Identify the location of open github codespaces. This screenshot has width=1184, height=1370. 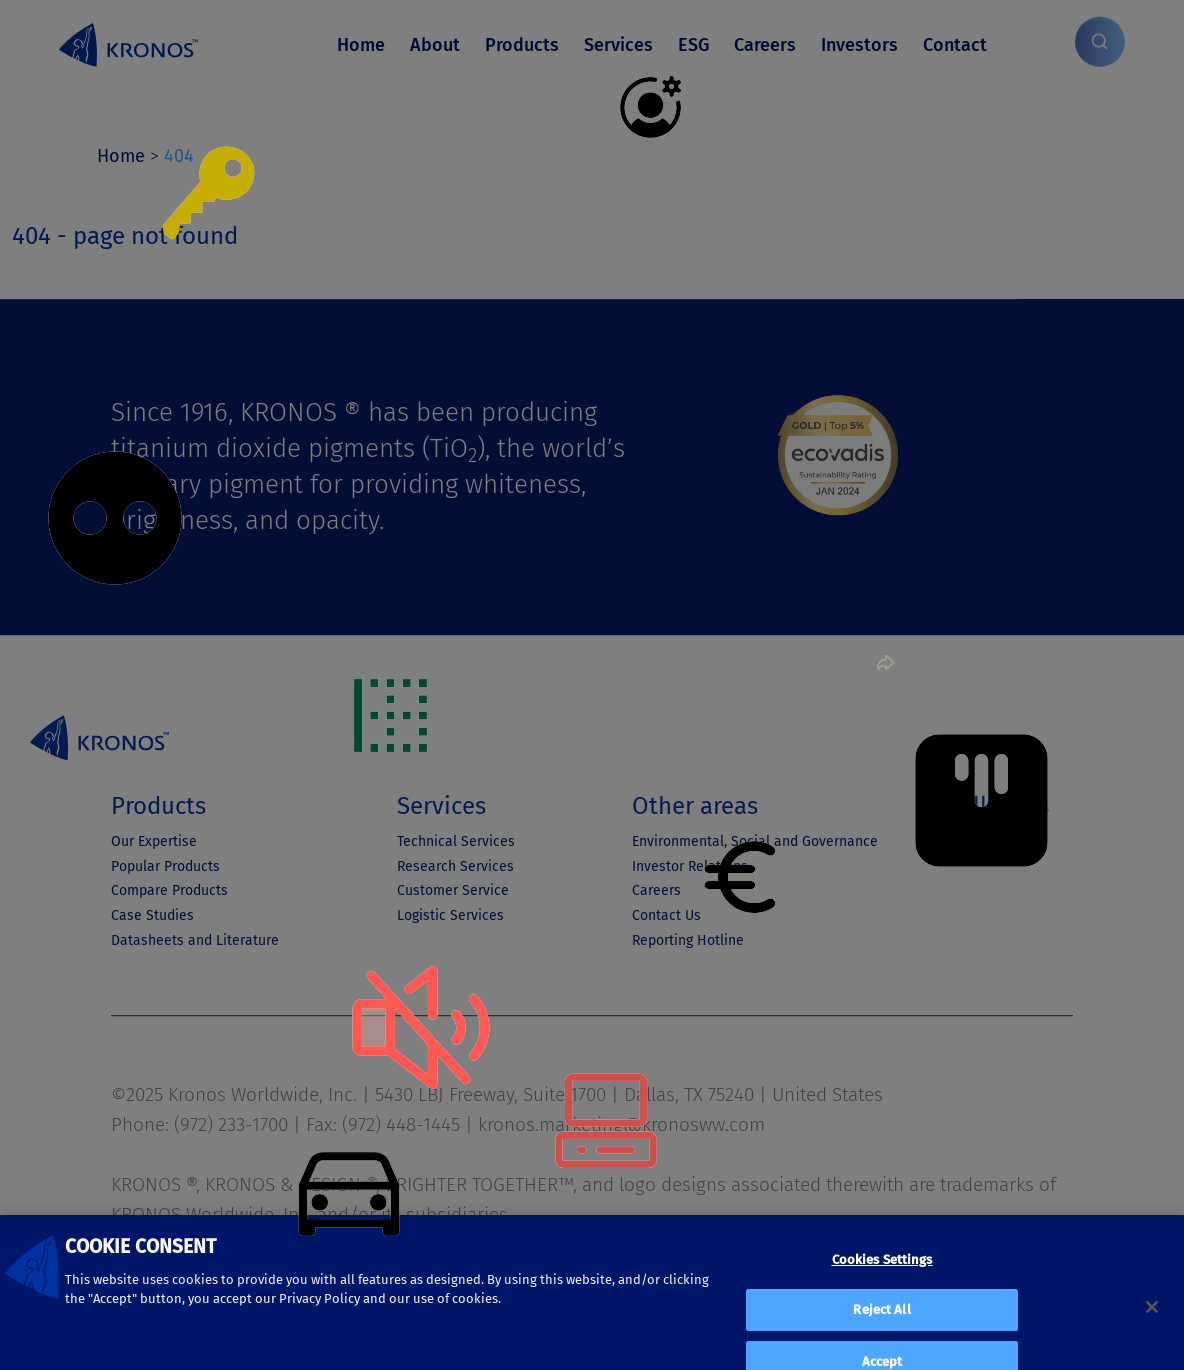
(606, 1122).